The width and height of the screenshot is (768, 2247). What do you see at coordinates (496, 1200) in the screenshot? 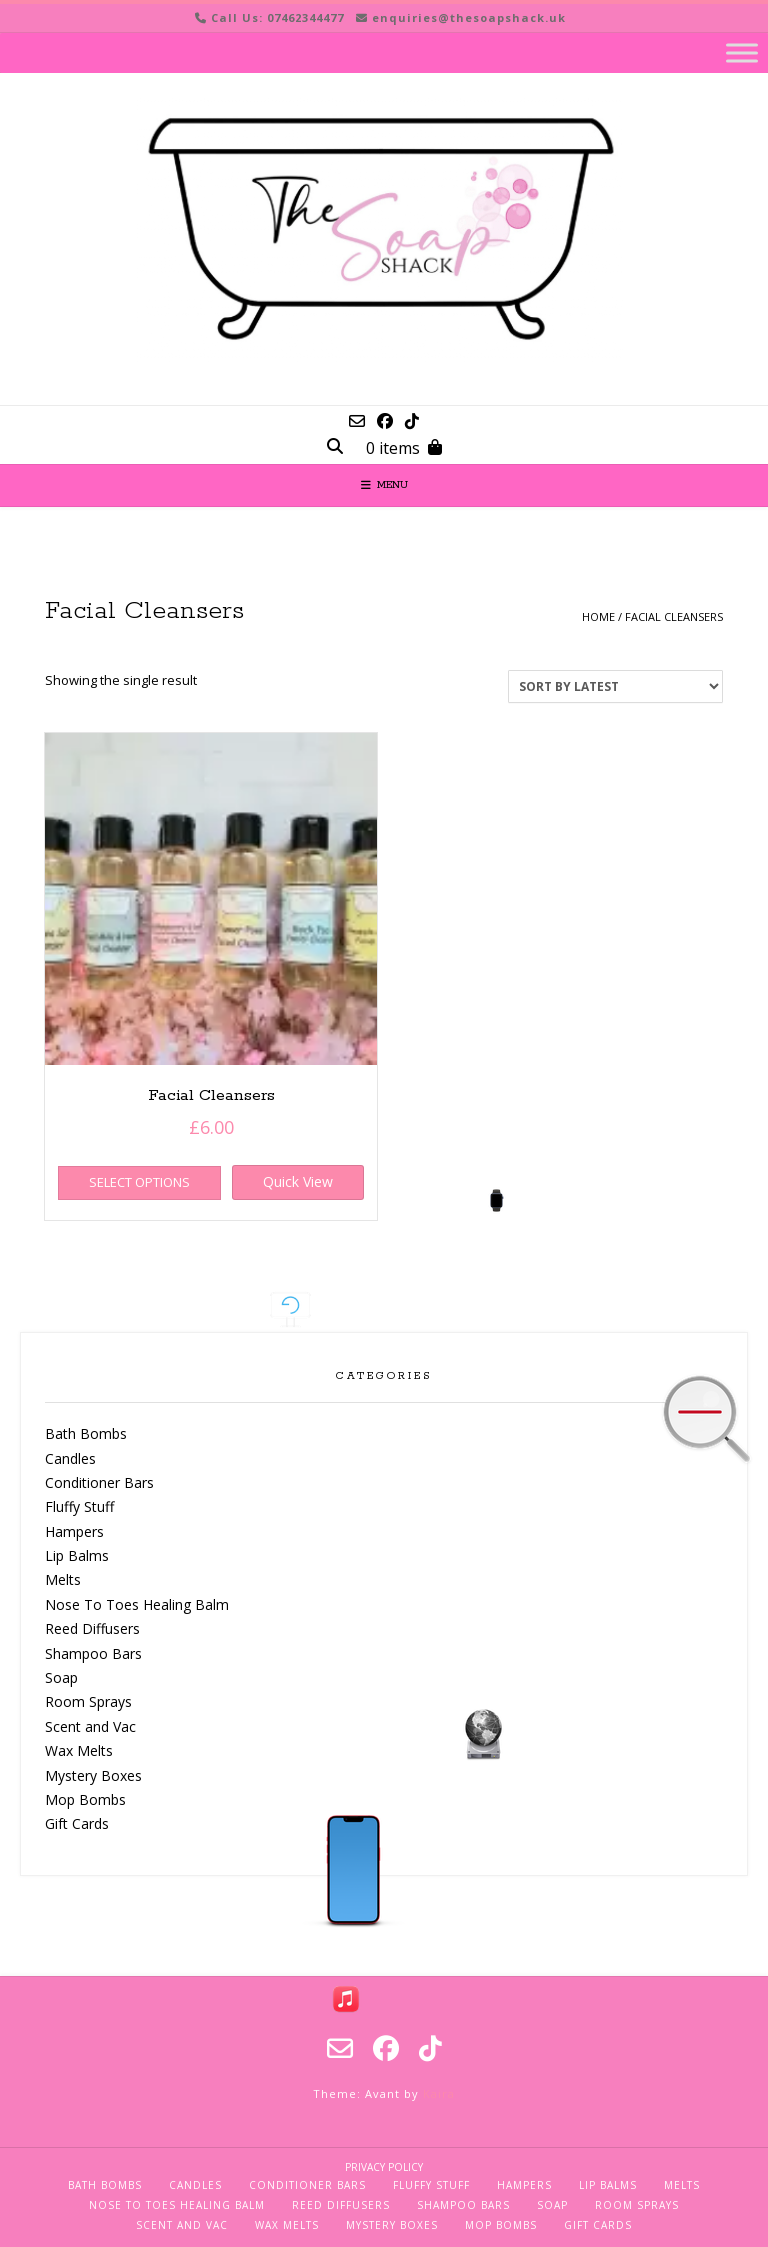
I see `apple watch series 6 device icon` at bounding box center [496, 1200].